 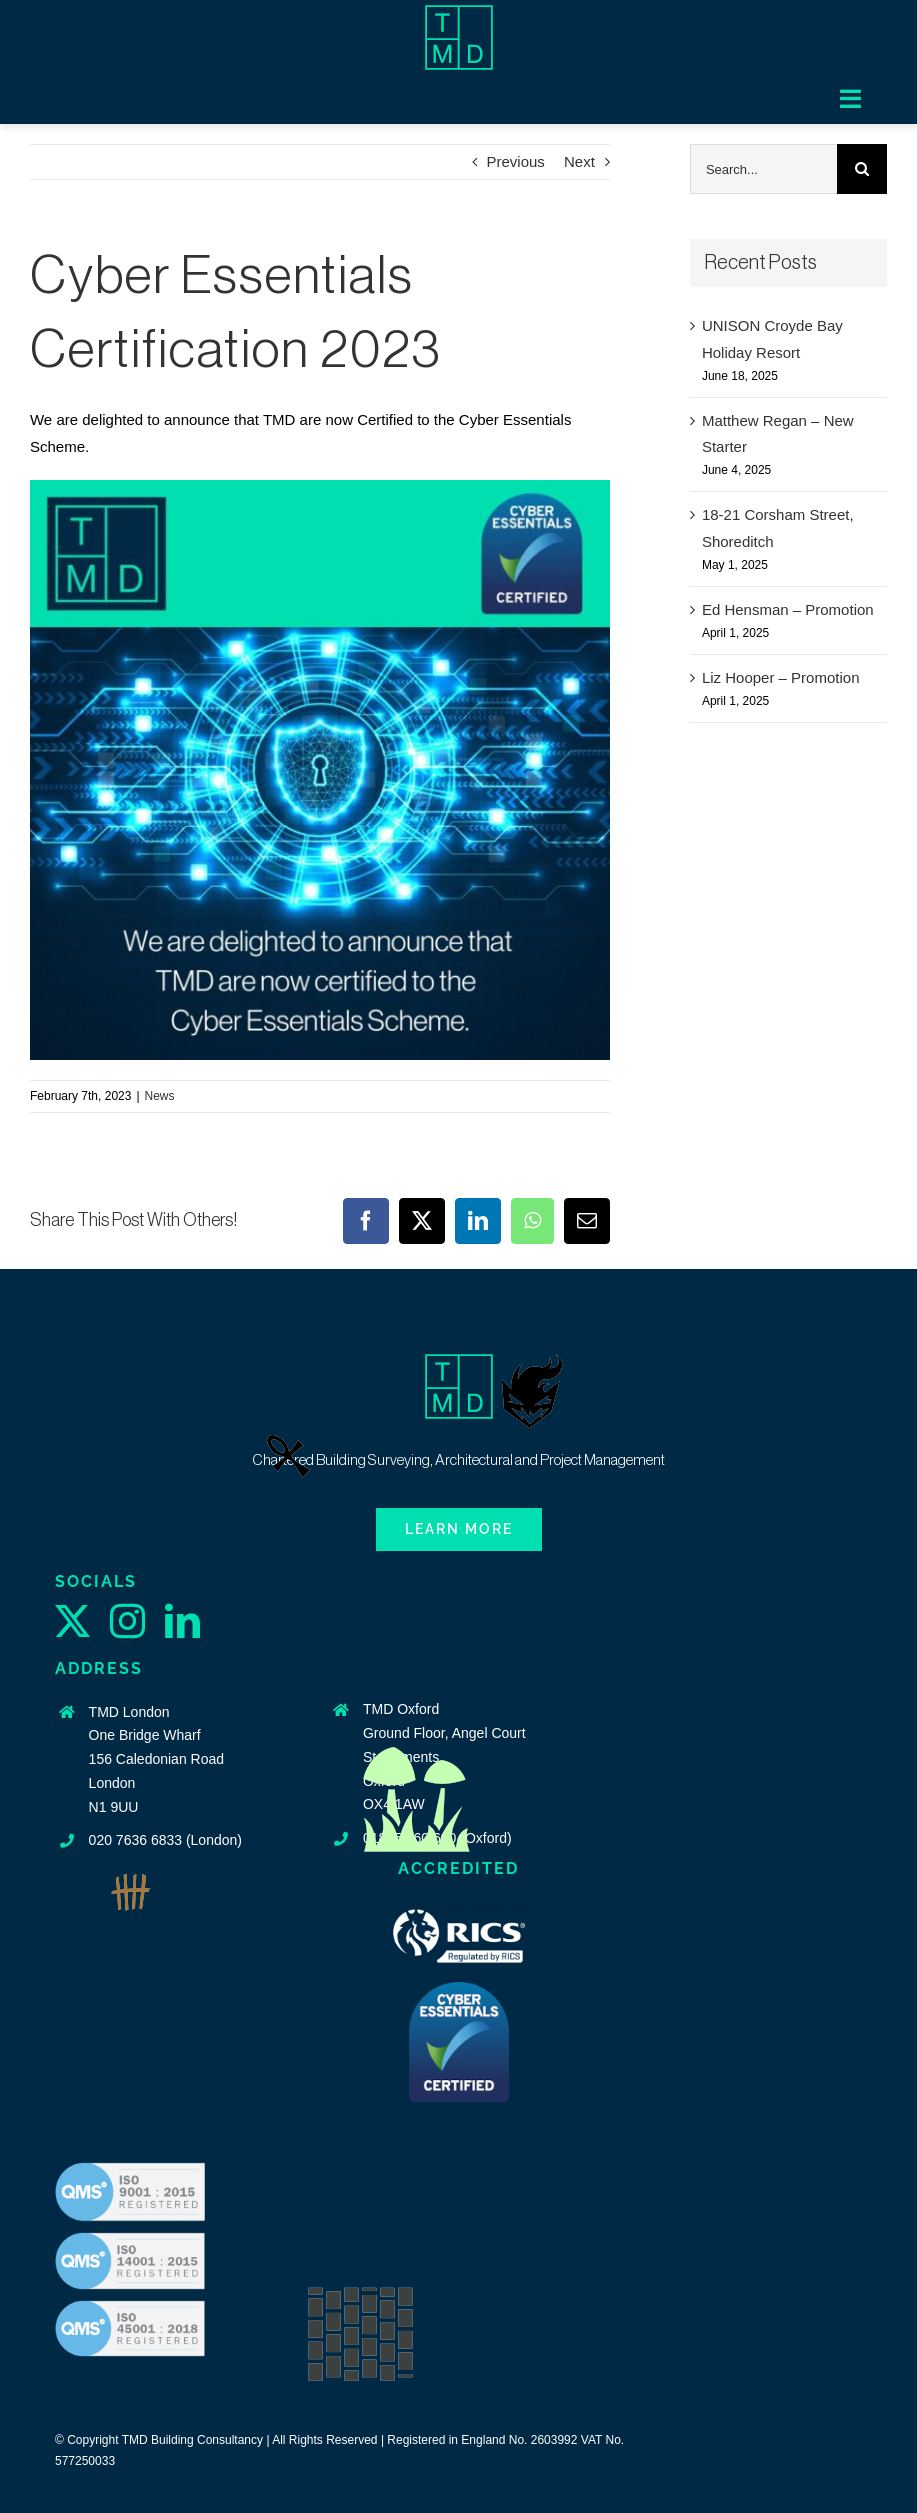 What do you see at coordinates (131, 1892) in the screenshot?
I see `indicates a count of five items or points` at bounding box center [131, 1892].